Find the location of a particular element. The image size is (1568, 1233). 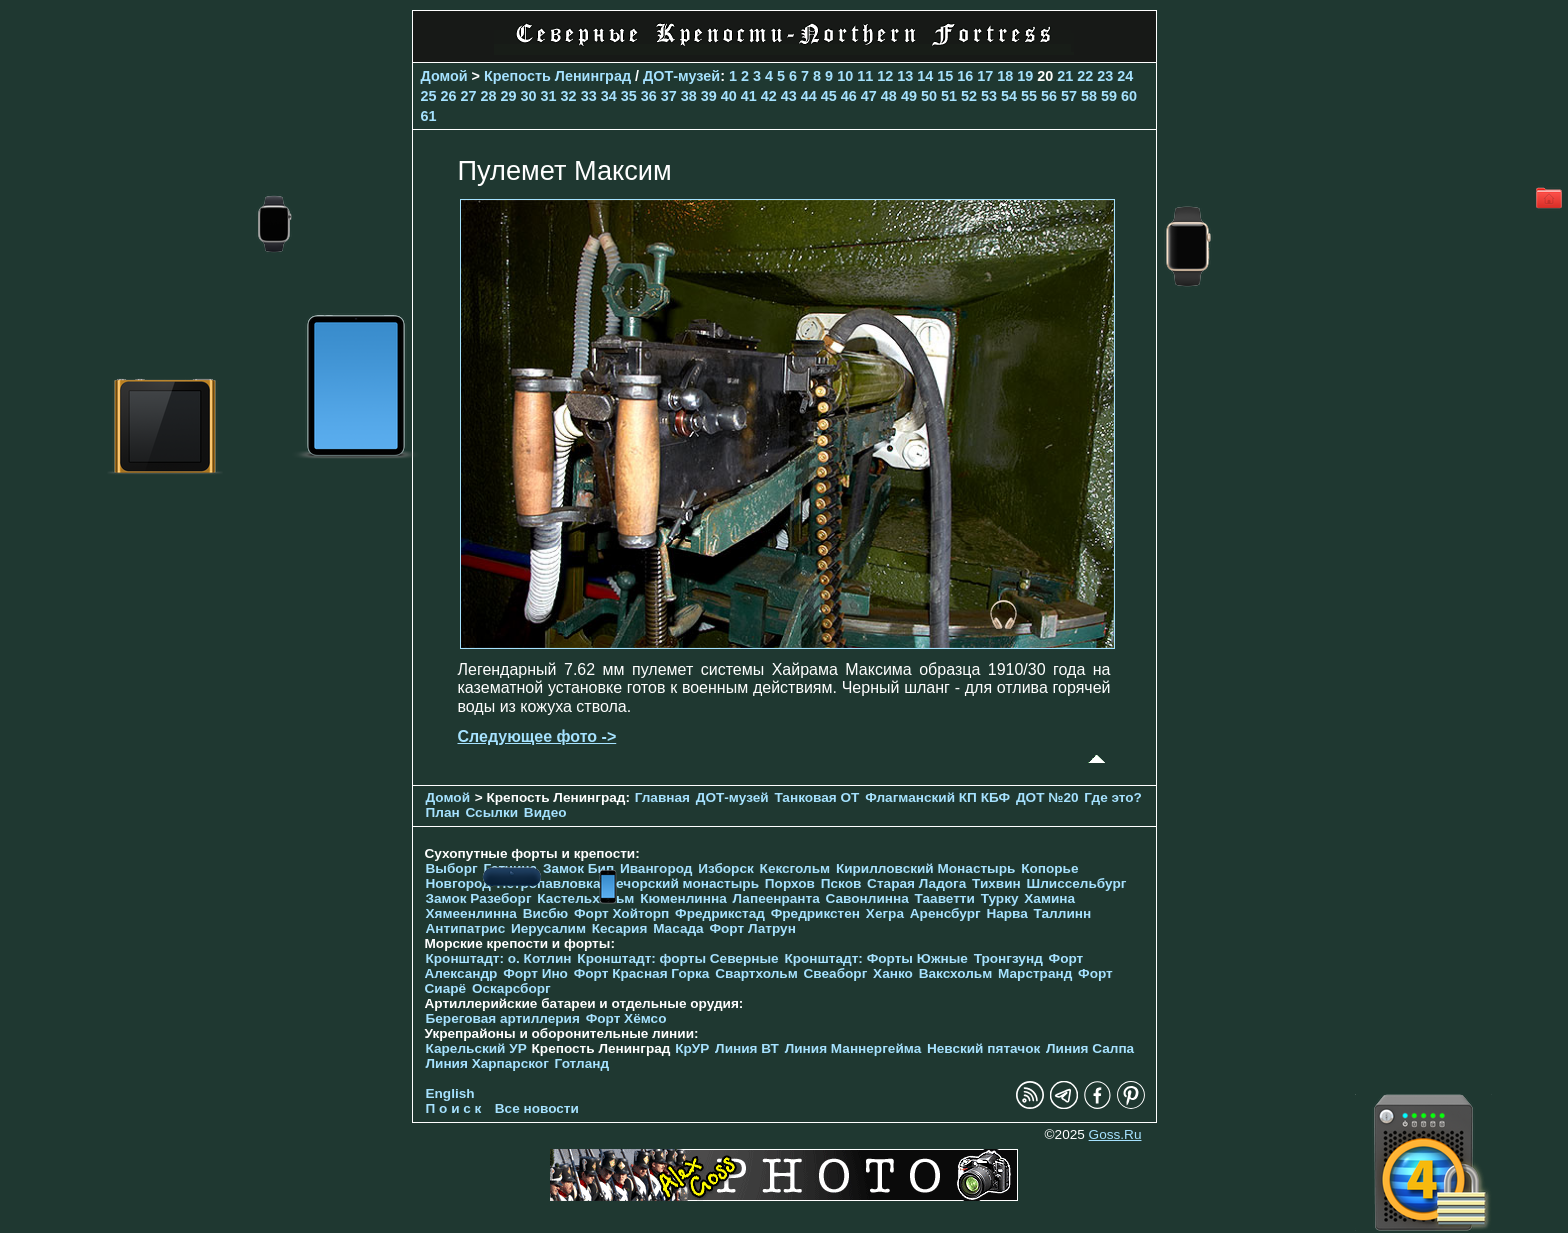

apple watch device icon is located at coordinates (1187, 246).